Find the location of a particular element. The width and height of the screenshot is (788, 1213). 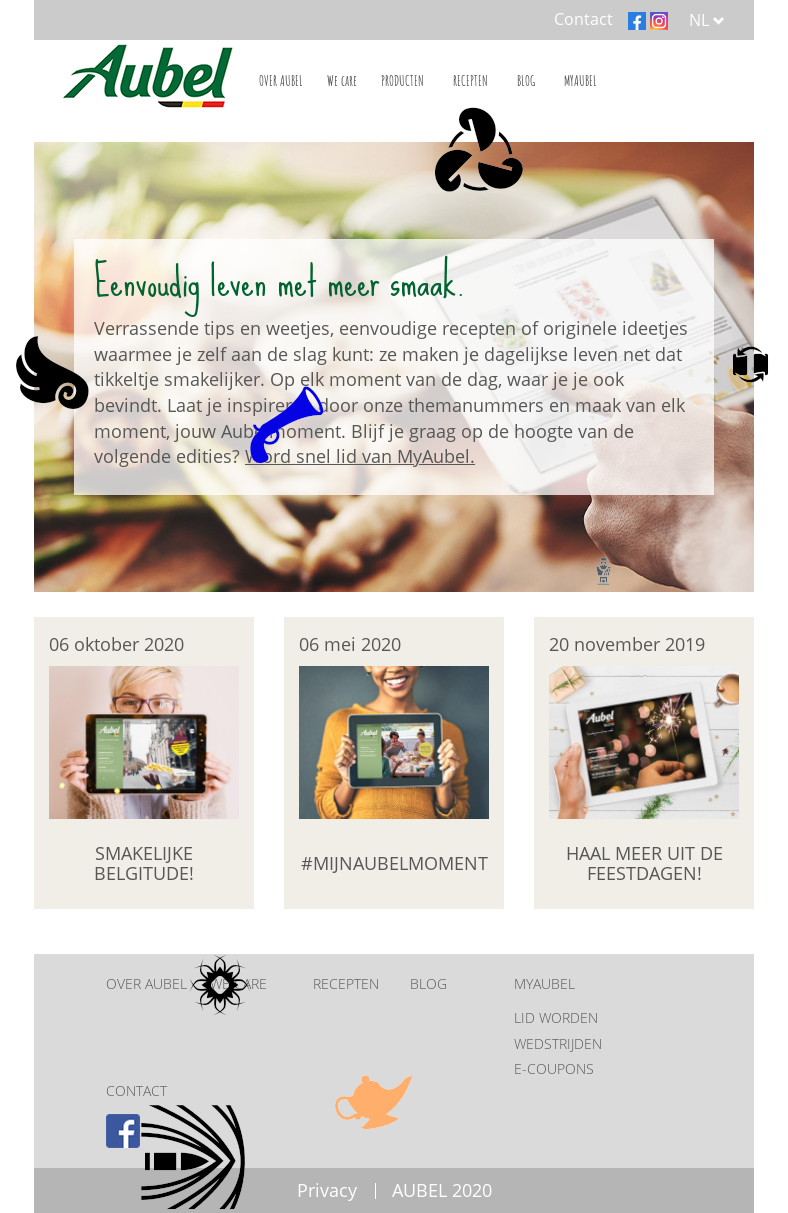

swap or exchange cards is located at coordinates (750, 364).